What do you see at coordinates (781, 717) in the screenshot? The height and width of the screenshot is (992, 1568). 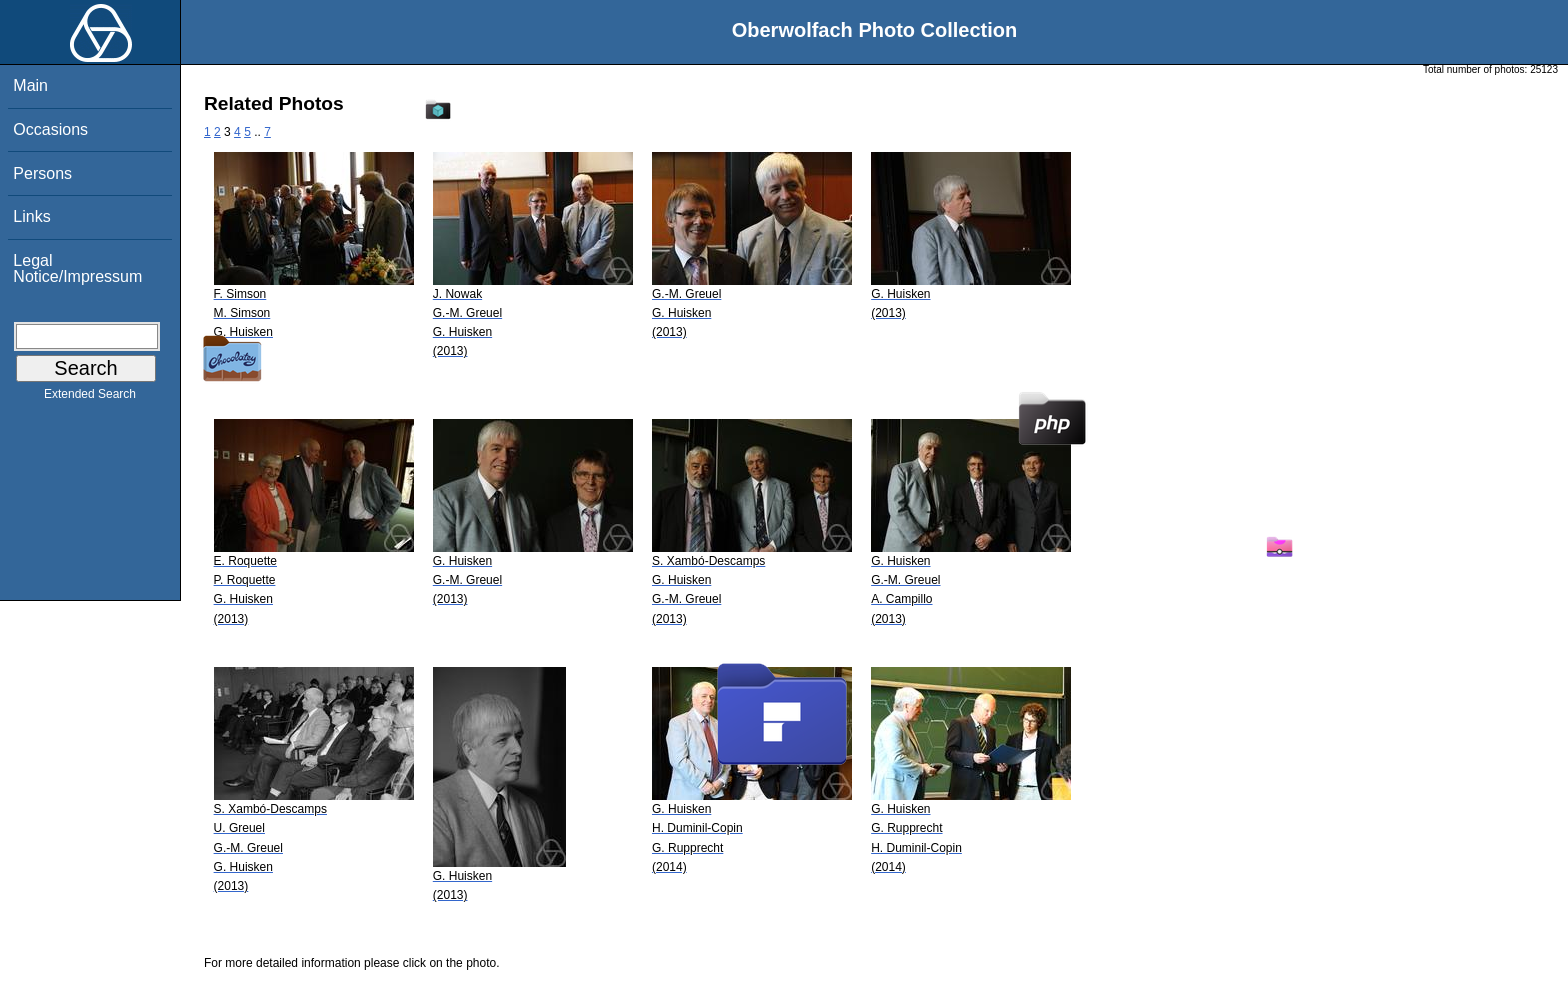 I see `open wondershare pdfelement documents folder` at bounding box center [781, 717].